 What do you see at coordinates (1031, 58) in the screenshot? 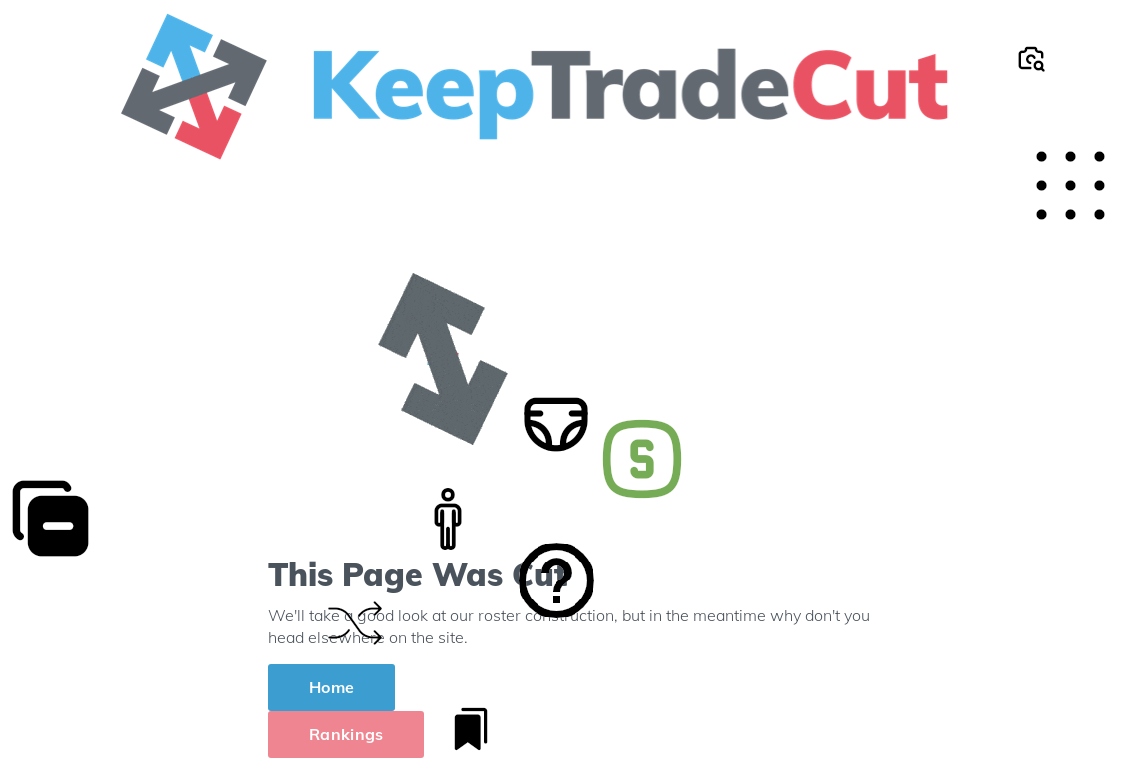
I see `search photos or images` at bounding box center [1031, 58].